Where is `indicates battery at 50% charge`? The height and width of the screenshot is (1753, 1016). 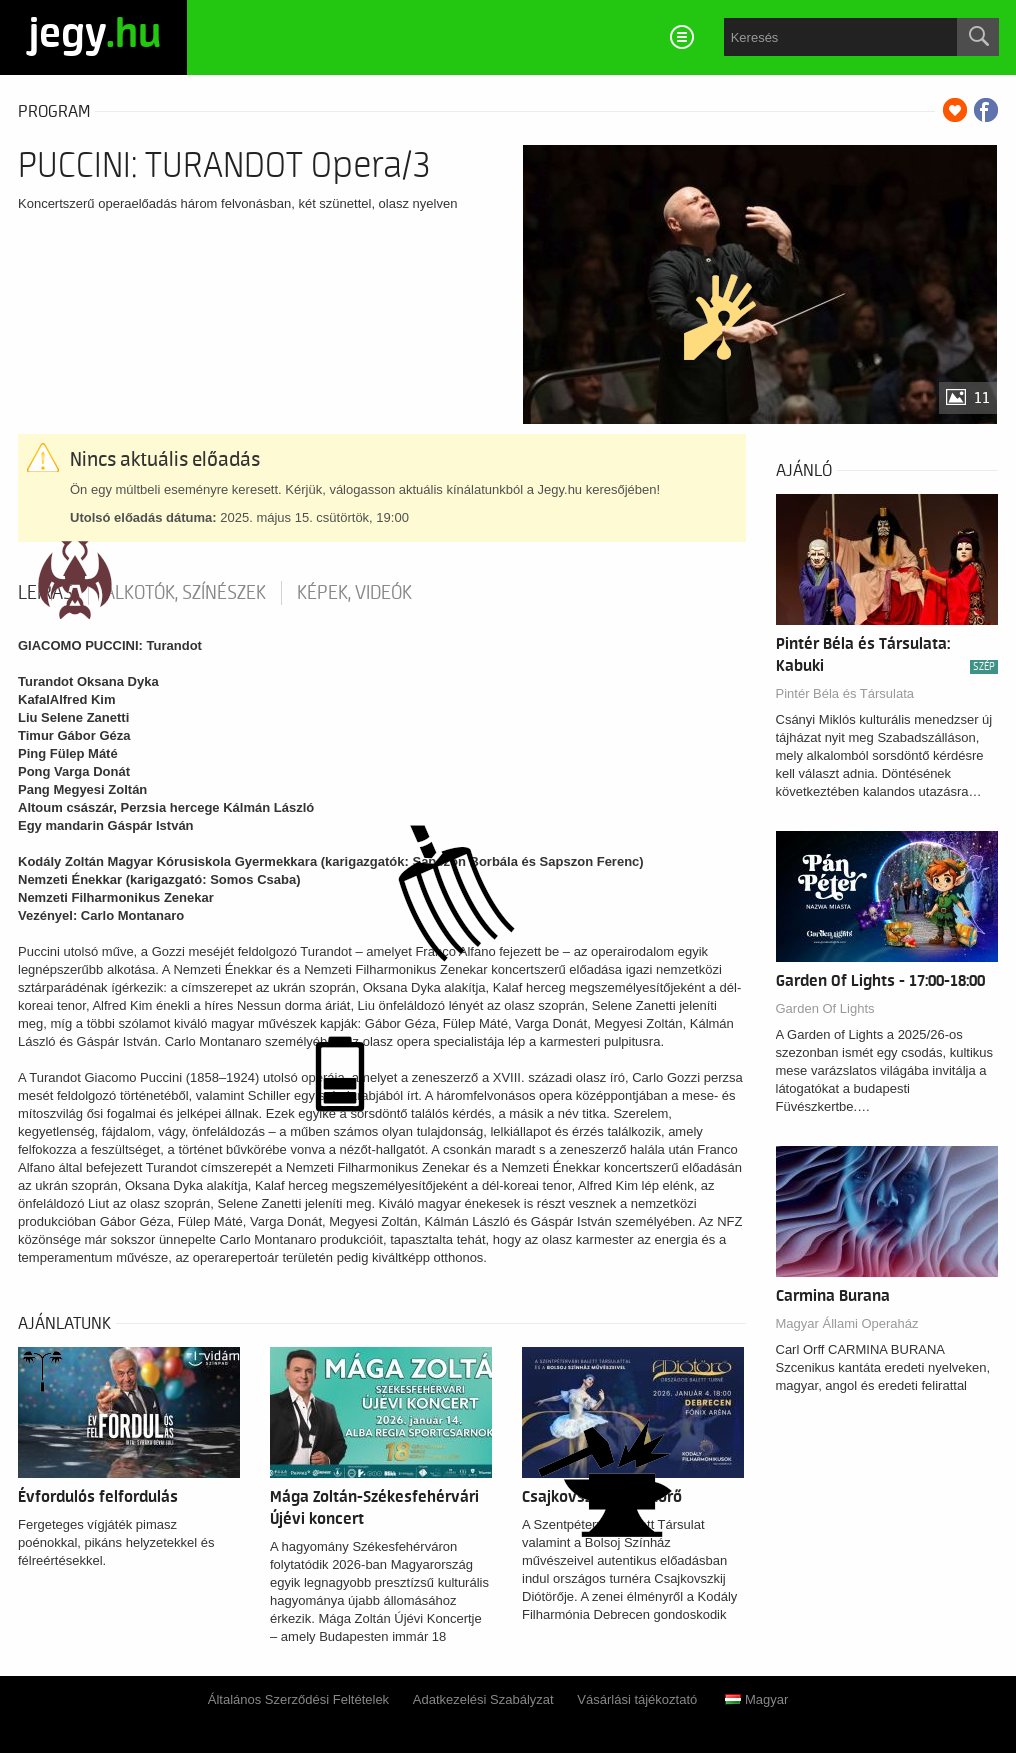
indicates battery at 50% charge is located at coordinates (340, 1074).